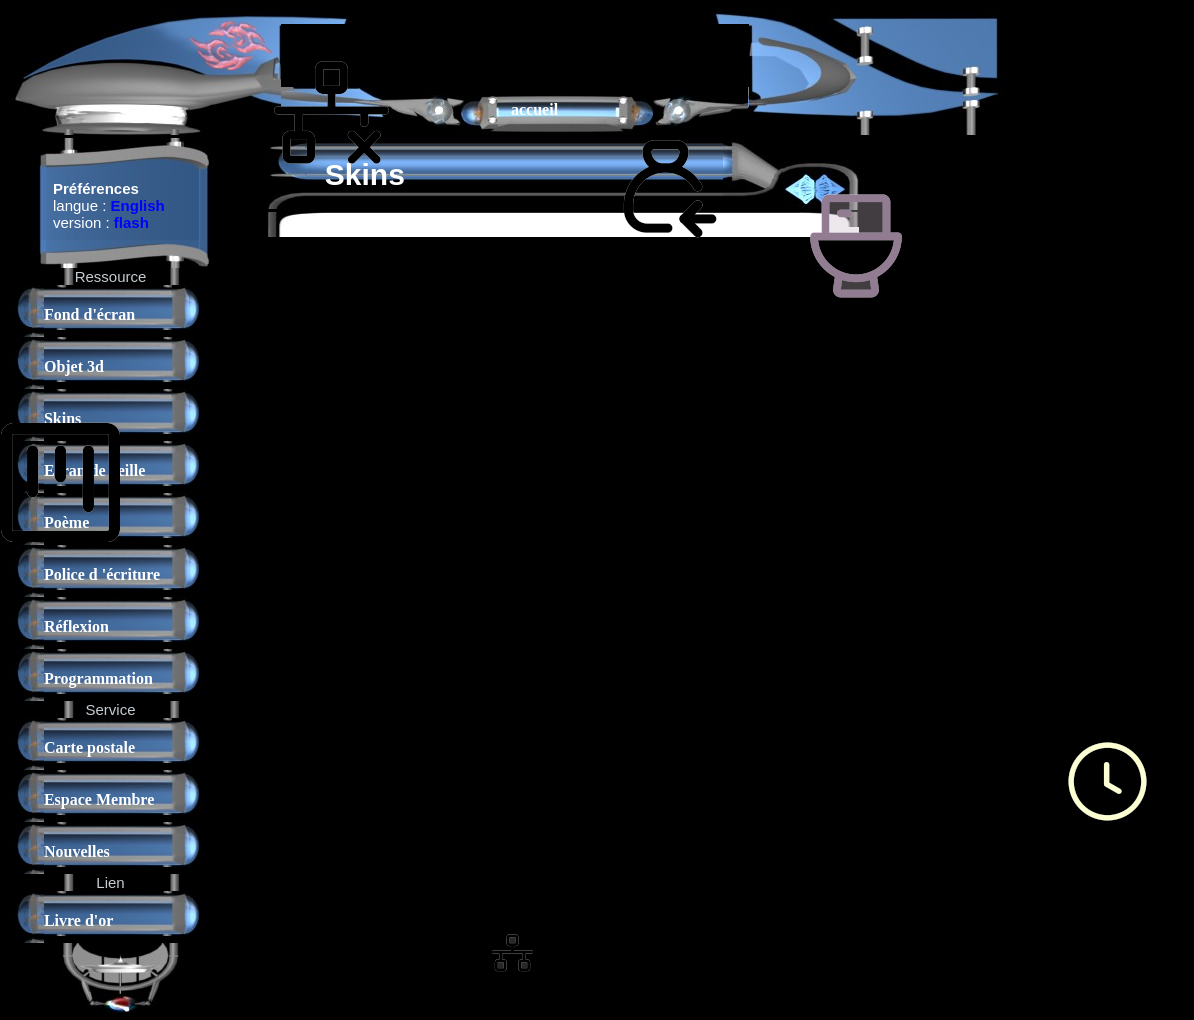 Image resolution: width=1194 pixels, height=1020 pixels. Describe the element at coordinates (665, 186) in the screenshot. I see `return or refund money` at that location.